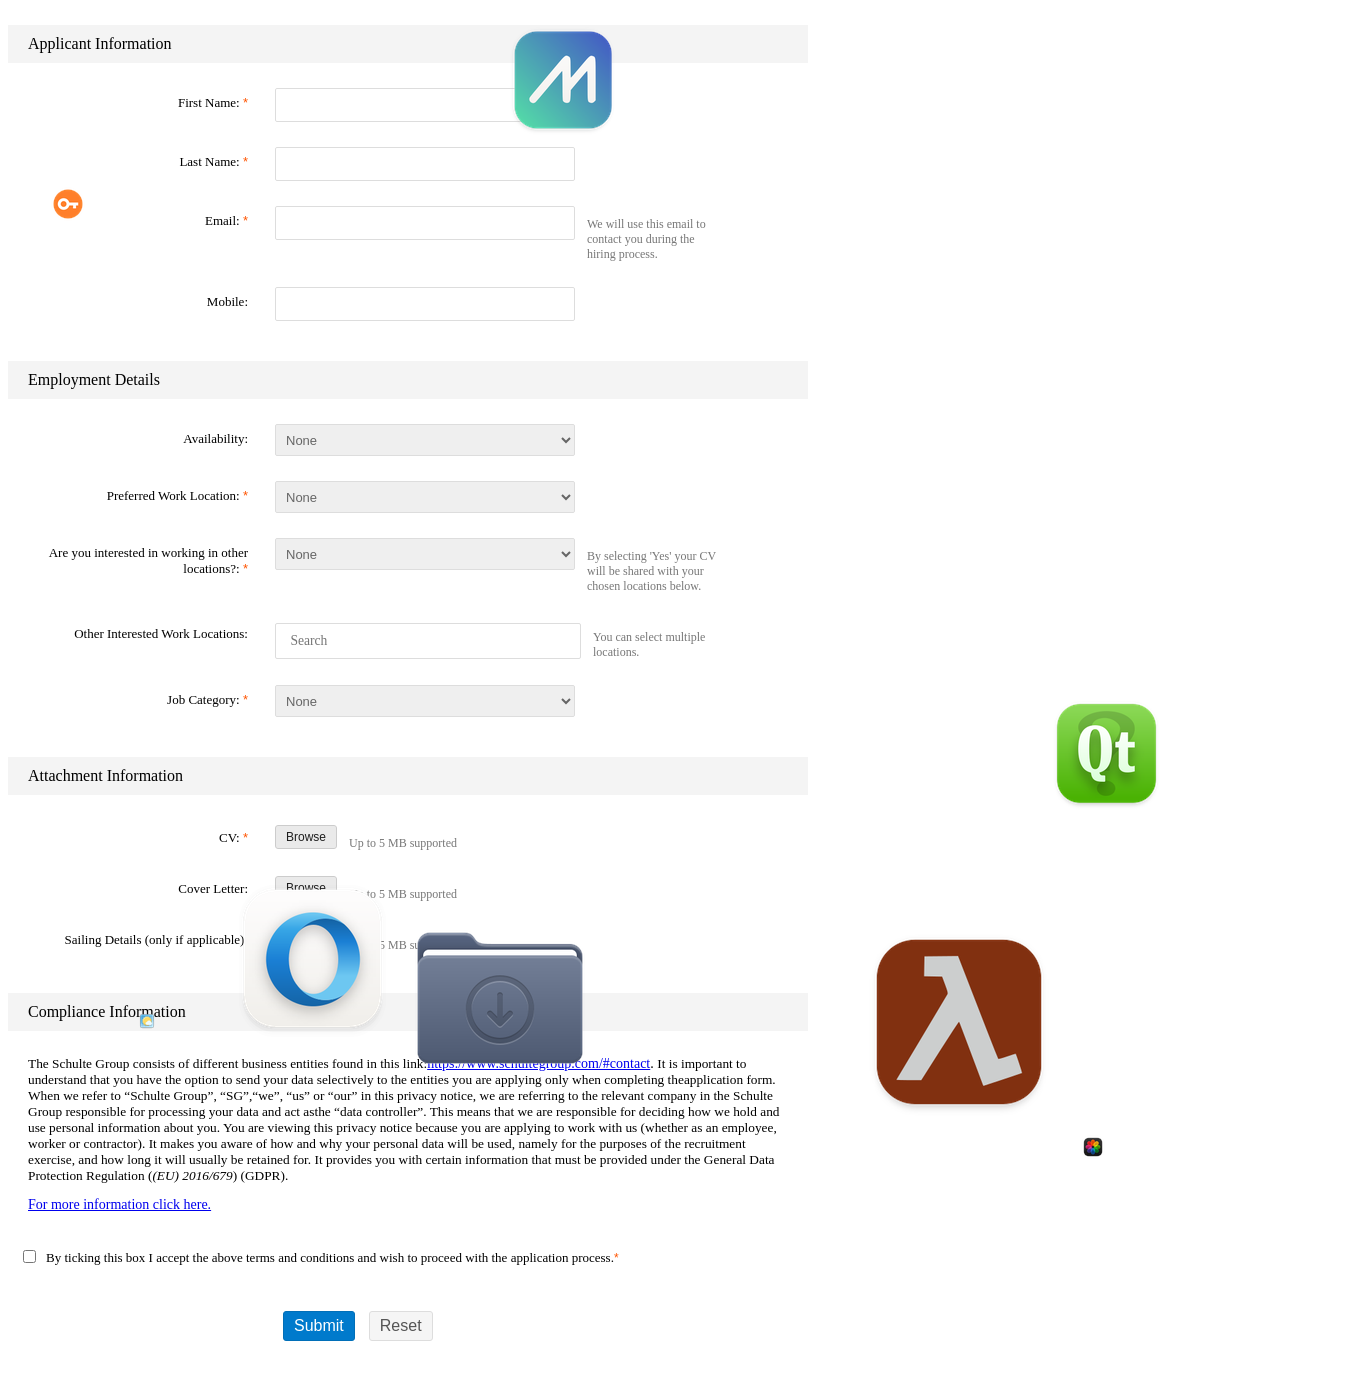 The height and width of the screenshot is (1377, 1363). I want to click on open the photos app, so click(1093, 1147).